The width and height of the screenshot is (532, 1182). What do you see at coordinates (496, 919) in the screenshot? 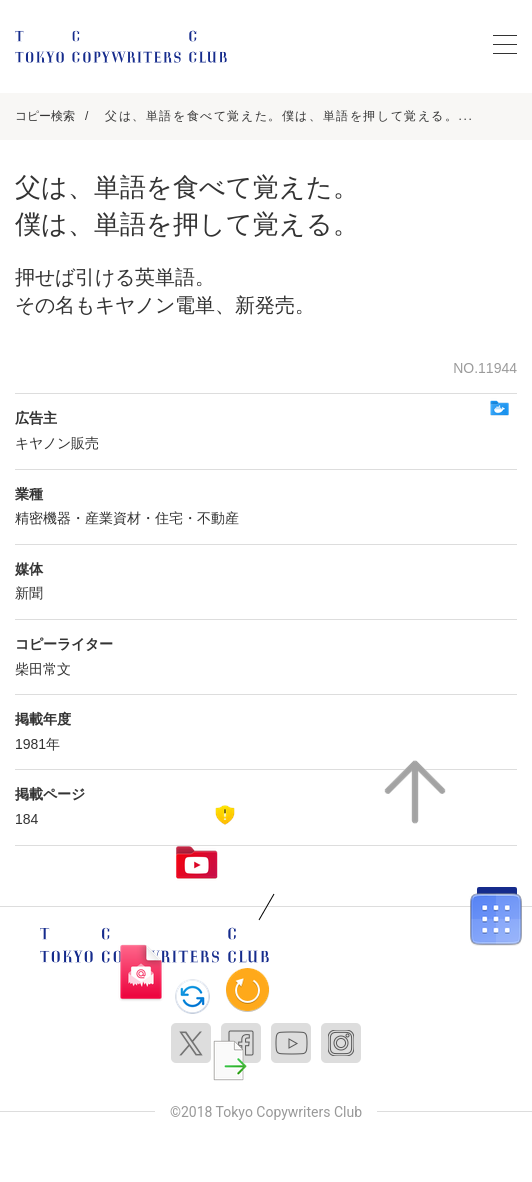
I see `view other applications` at bounding box center [496, 919].